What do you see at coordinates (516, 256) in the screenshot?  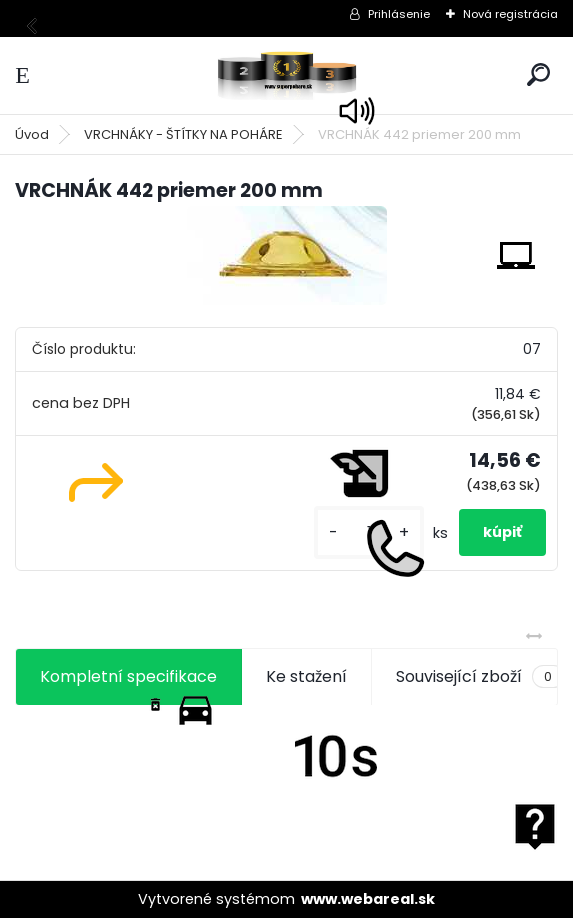 I see `switch to desktop view` at bounding box center [516, 256].